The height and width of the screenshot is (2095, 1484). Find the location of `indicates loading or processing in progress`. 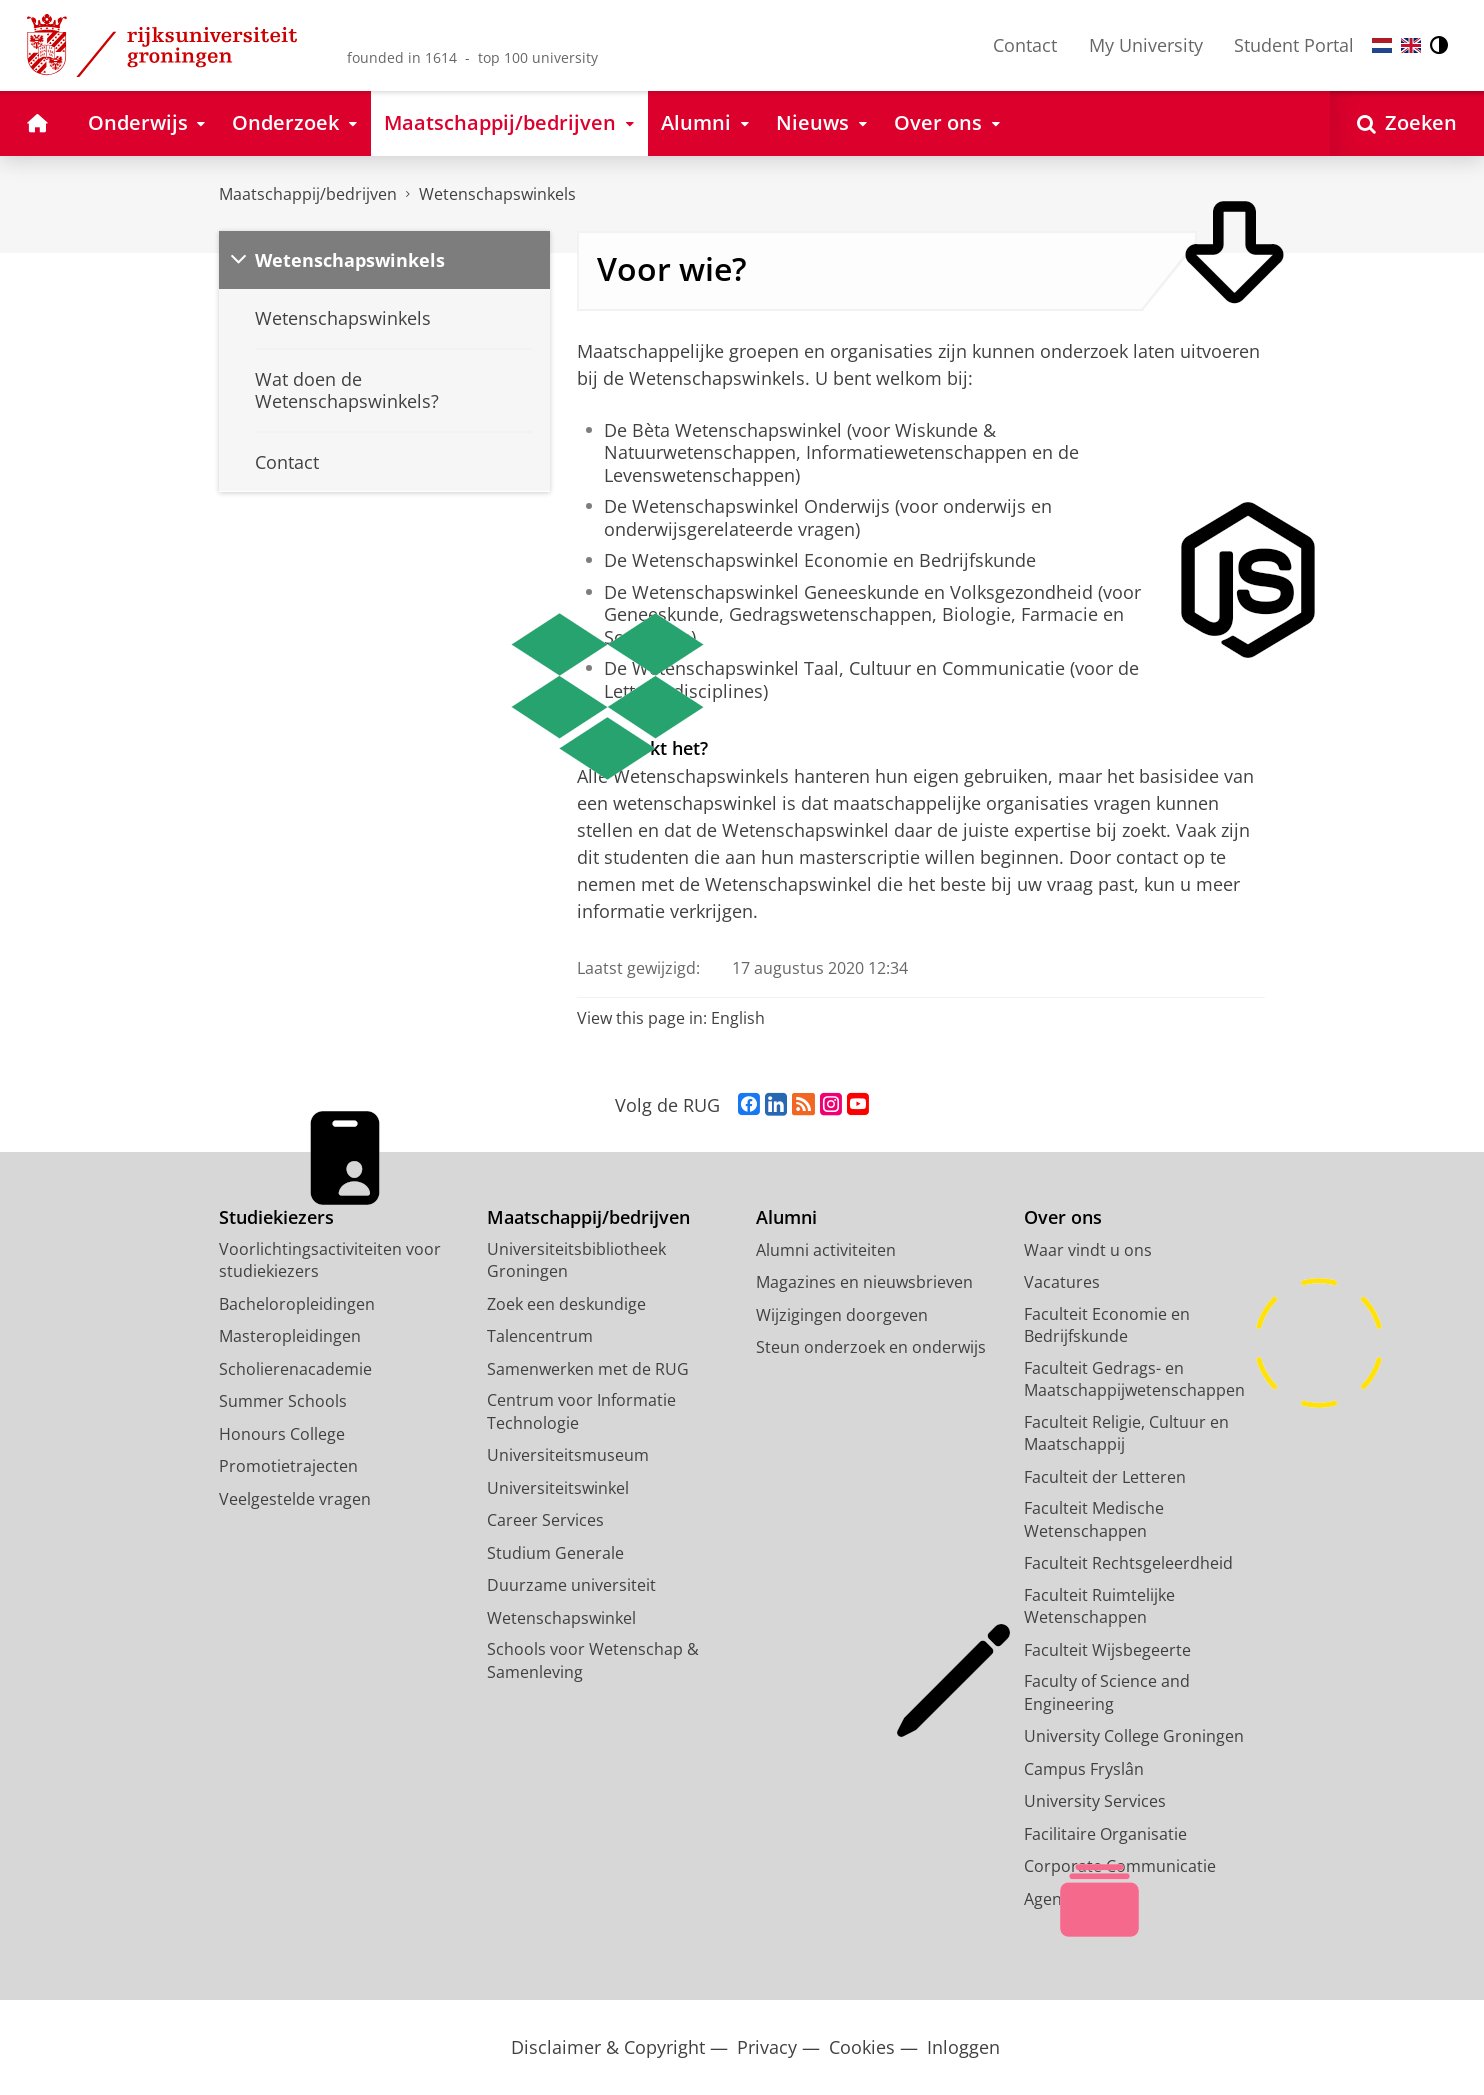

indicates loading or processing in progress is located at coordinates (1319, 1343).